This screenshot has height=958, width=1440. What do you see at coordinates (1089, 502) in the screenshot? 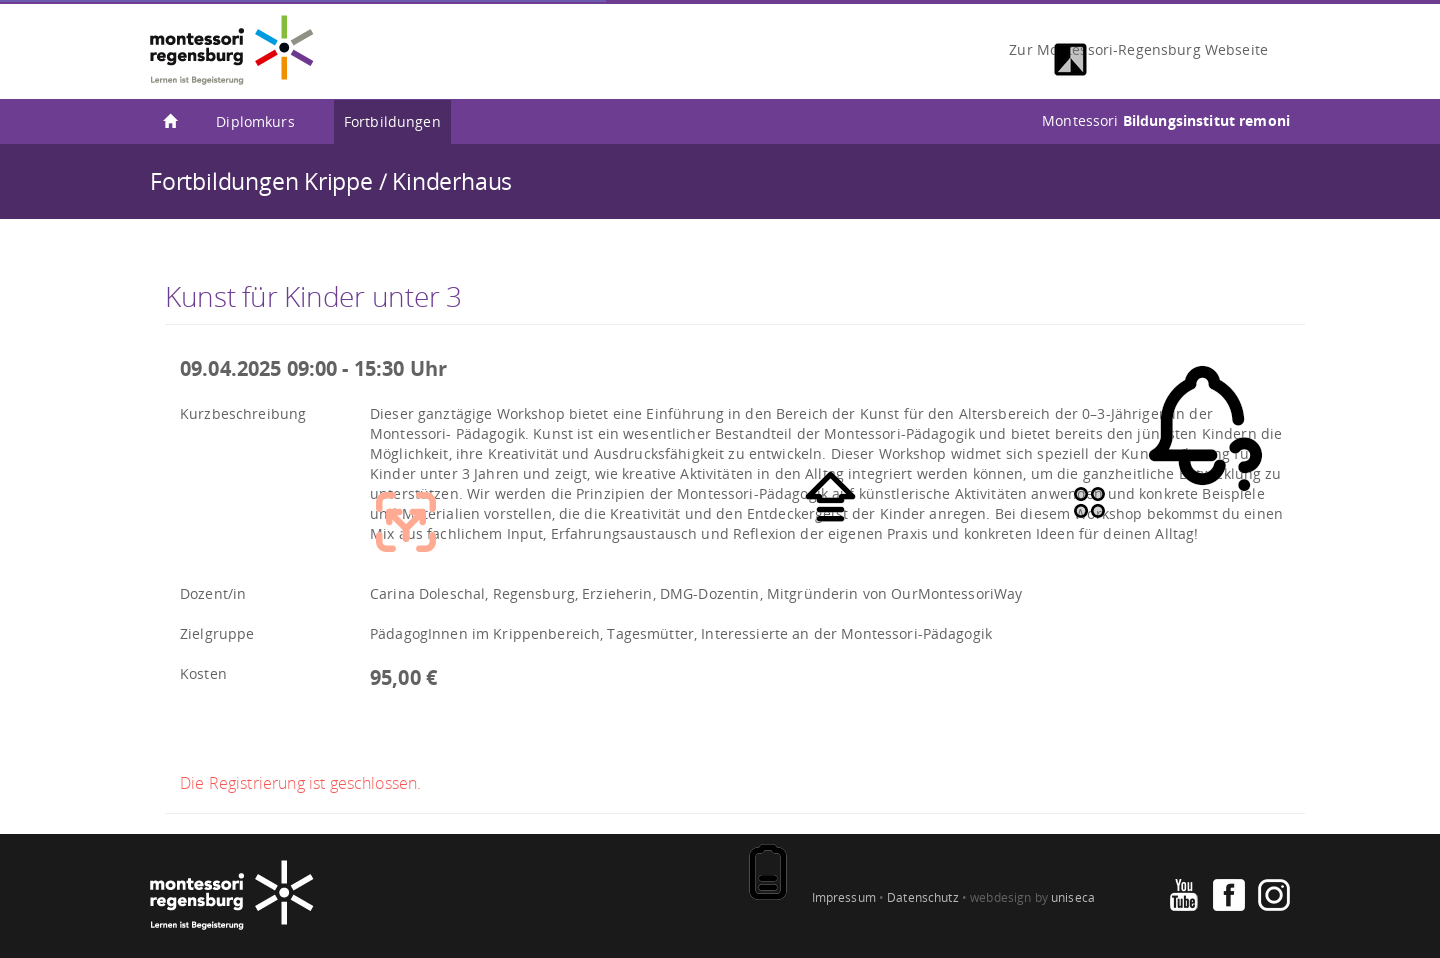
I see `open app grid or menu` at bounding box center [1089, 502].